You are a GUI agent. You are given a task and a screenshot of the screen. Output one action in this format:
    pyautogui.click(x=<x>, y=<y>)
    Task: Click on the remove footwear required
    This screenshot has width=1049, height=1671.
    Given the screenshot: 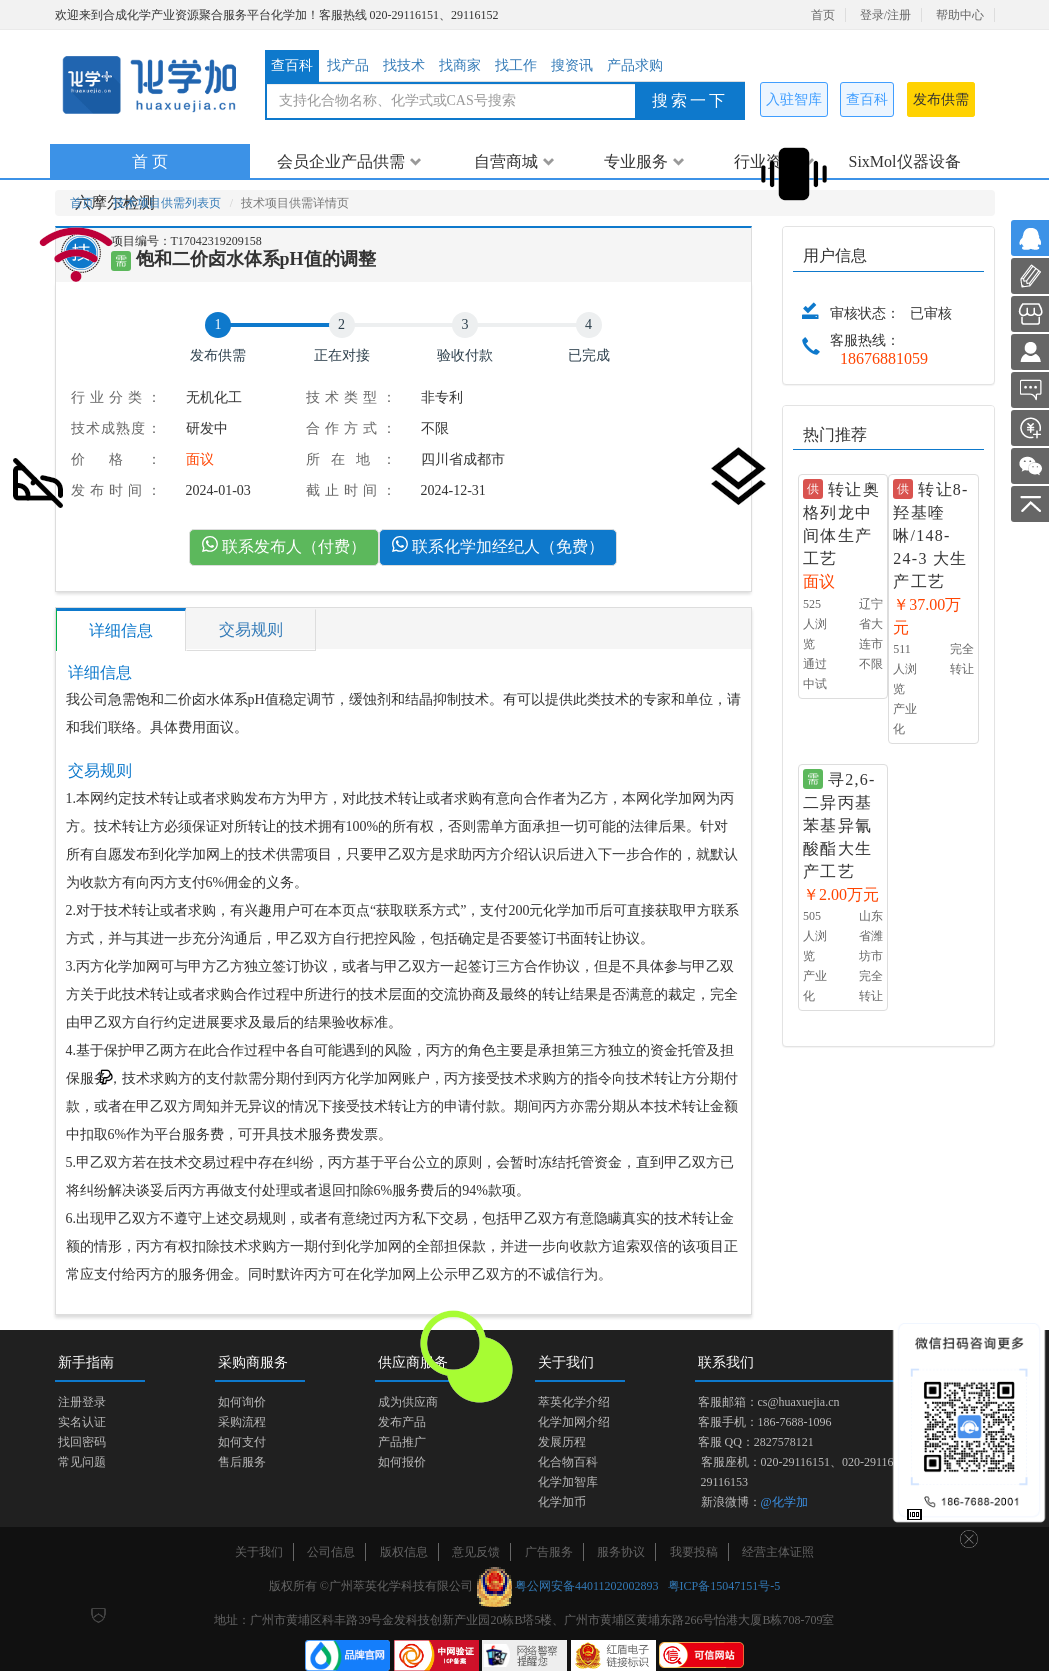 What is the action you would take?
    pyautogui.click(x=38, y=483)
    